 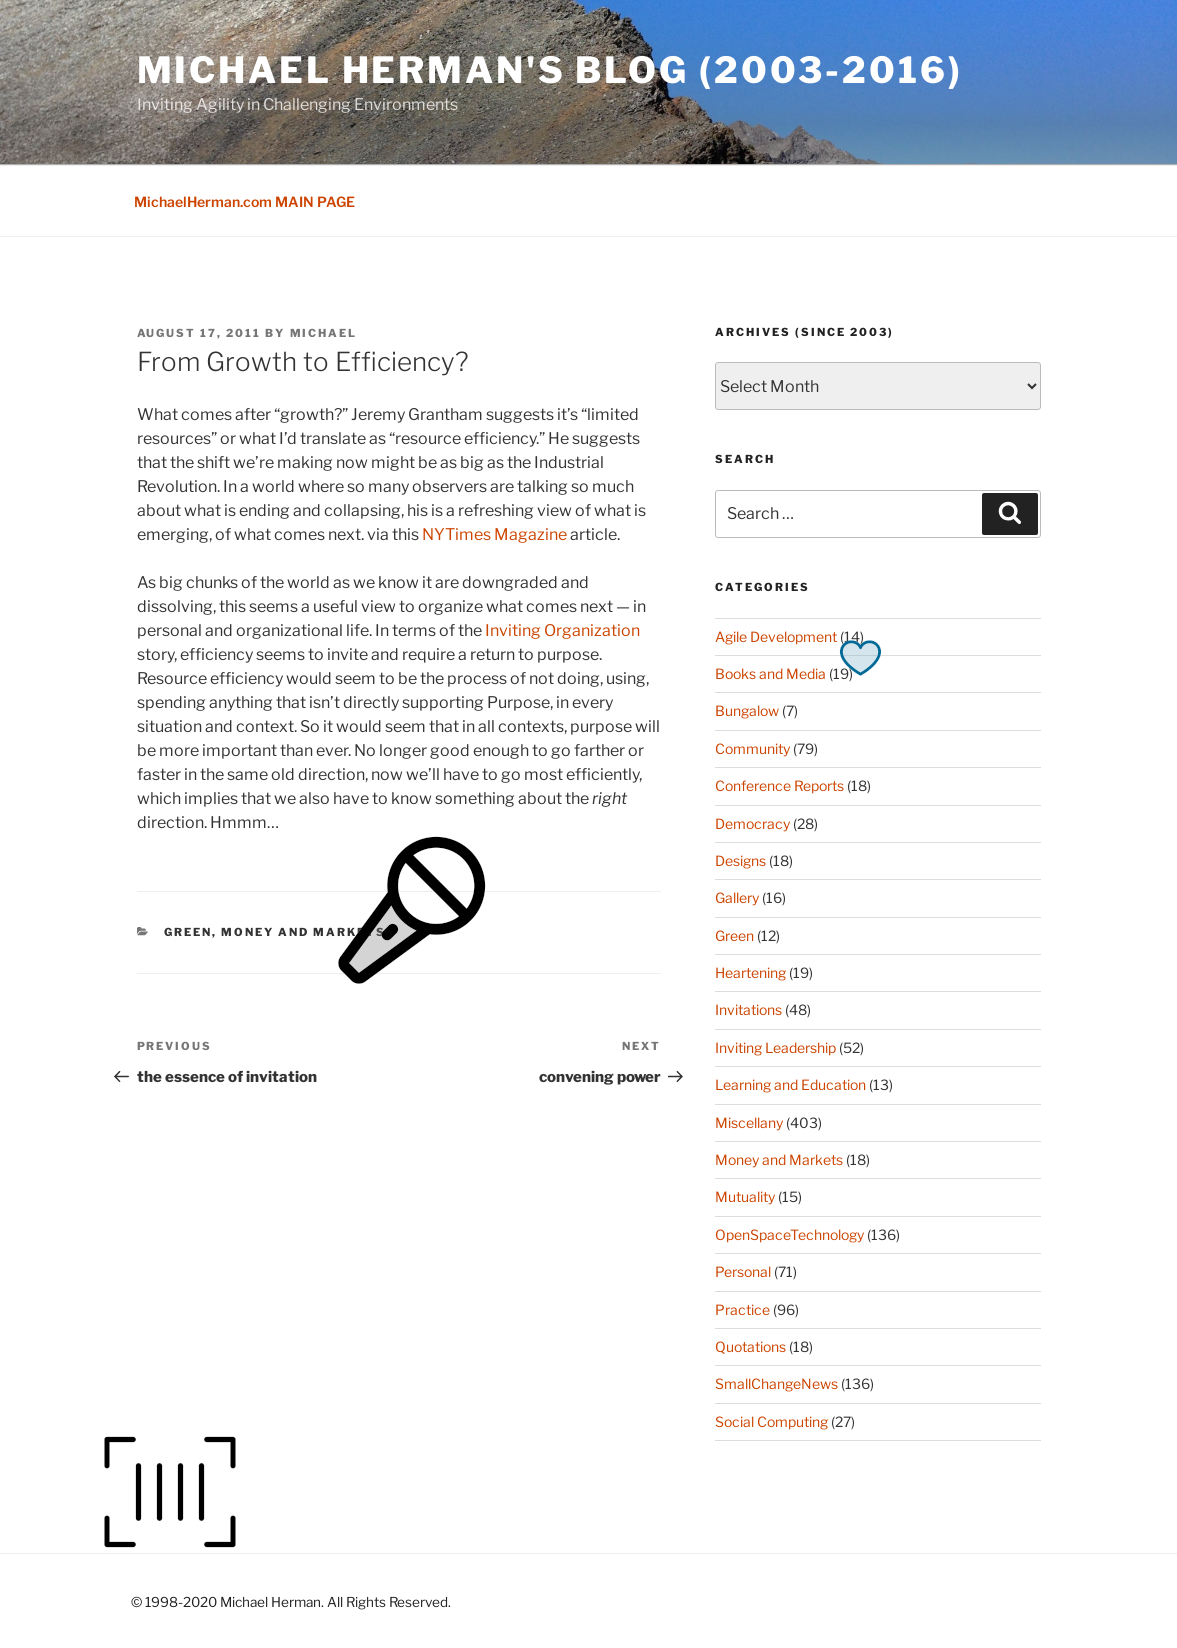 I want to click on access voice recording or audio input, so click(x=409, y=913).